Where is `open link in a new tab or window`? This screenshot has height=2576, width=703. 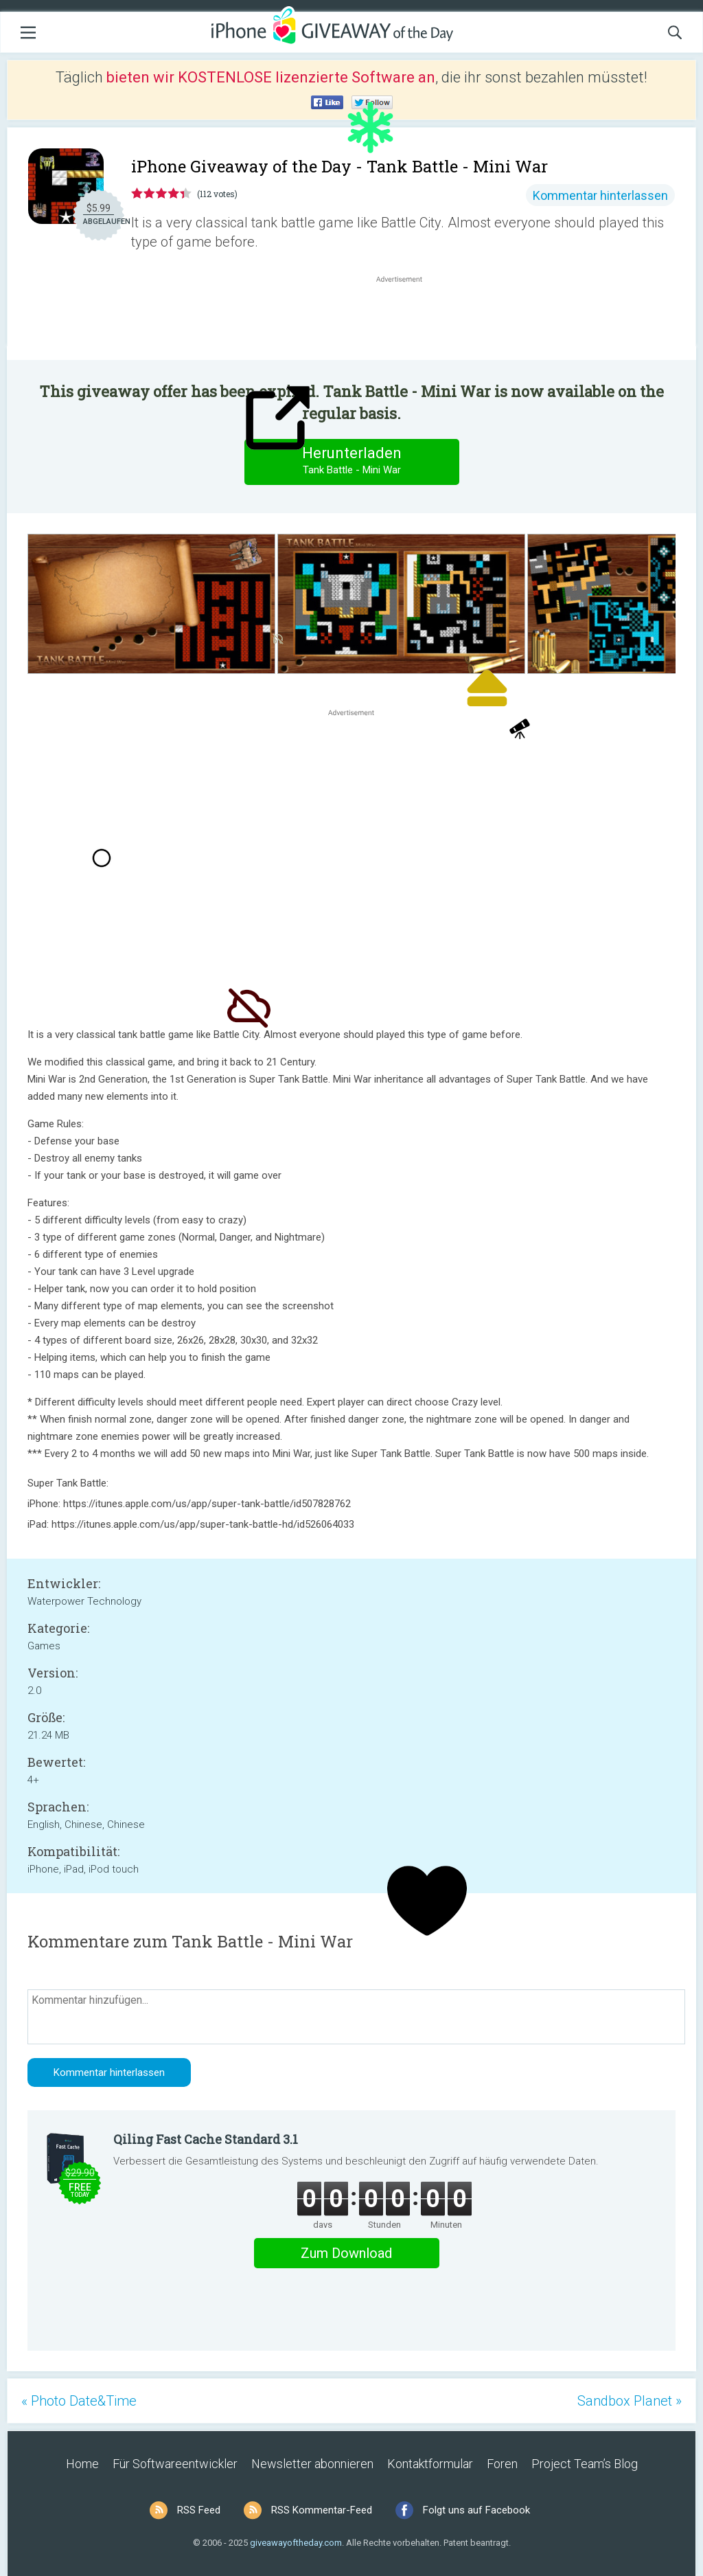
open link in a new tab or window is located at coordinates (275, 420).